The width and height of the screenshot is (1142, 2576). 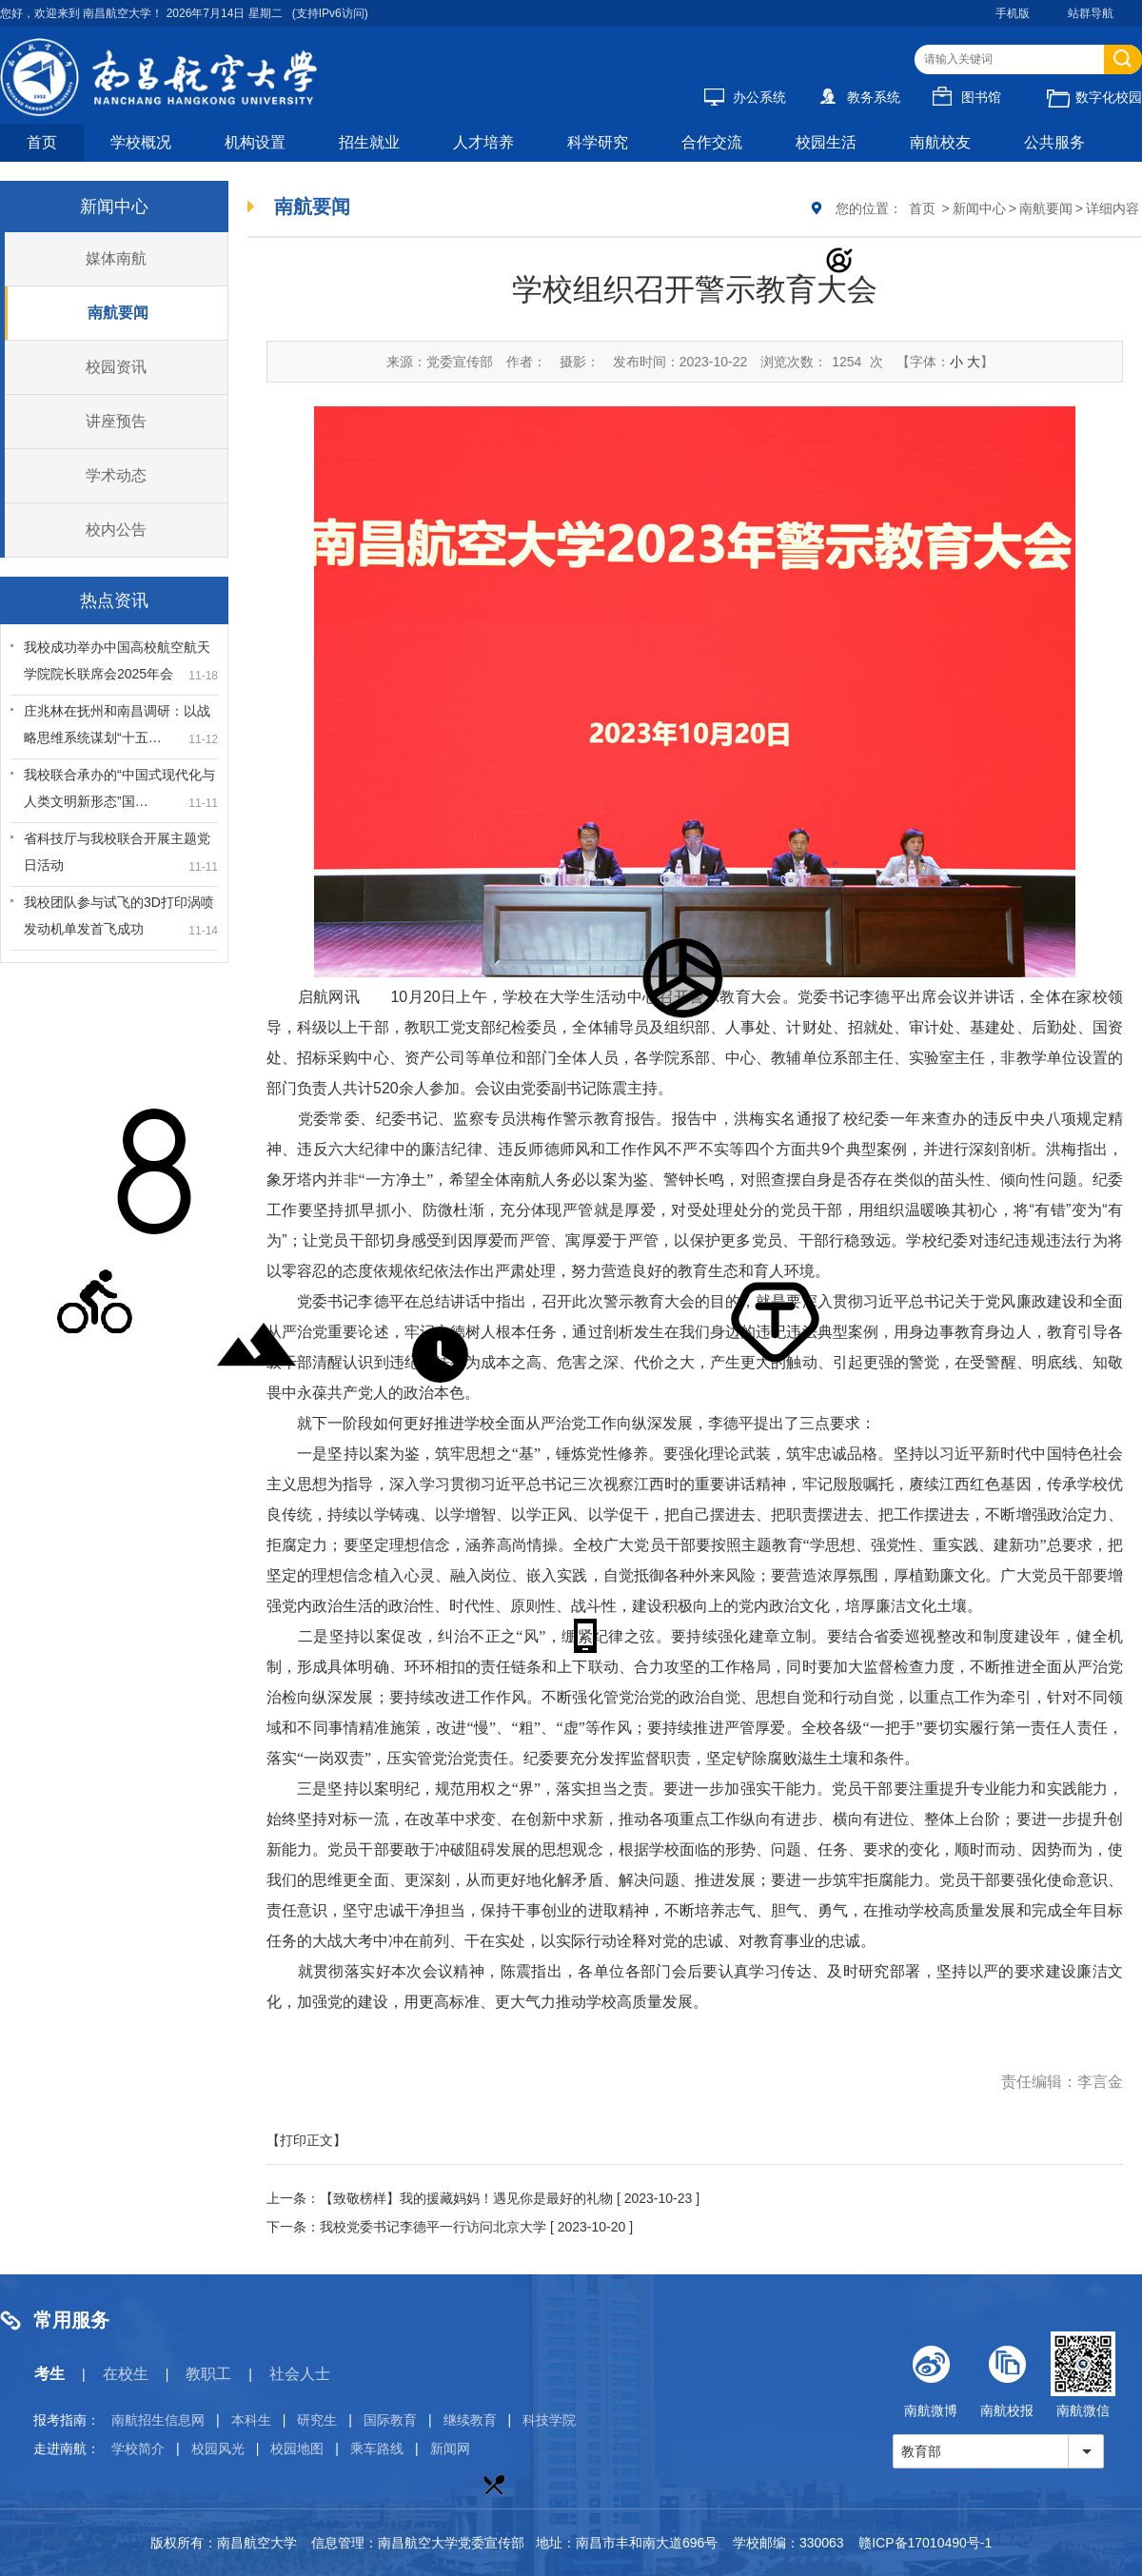 I want to click on save to watch later, so click(x=440, y=1354).